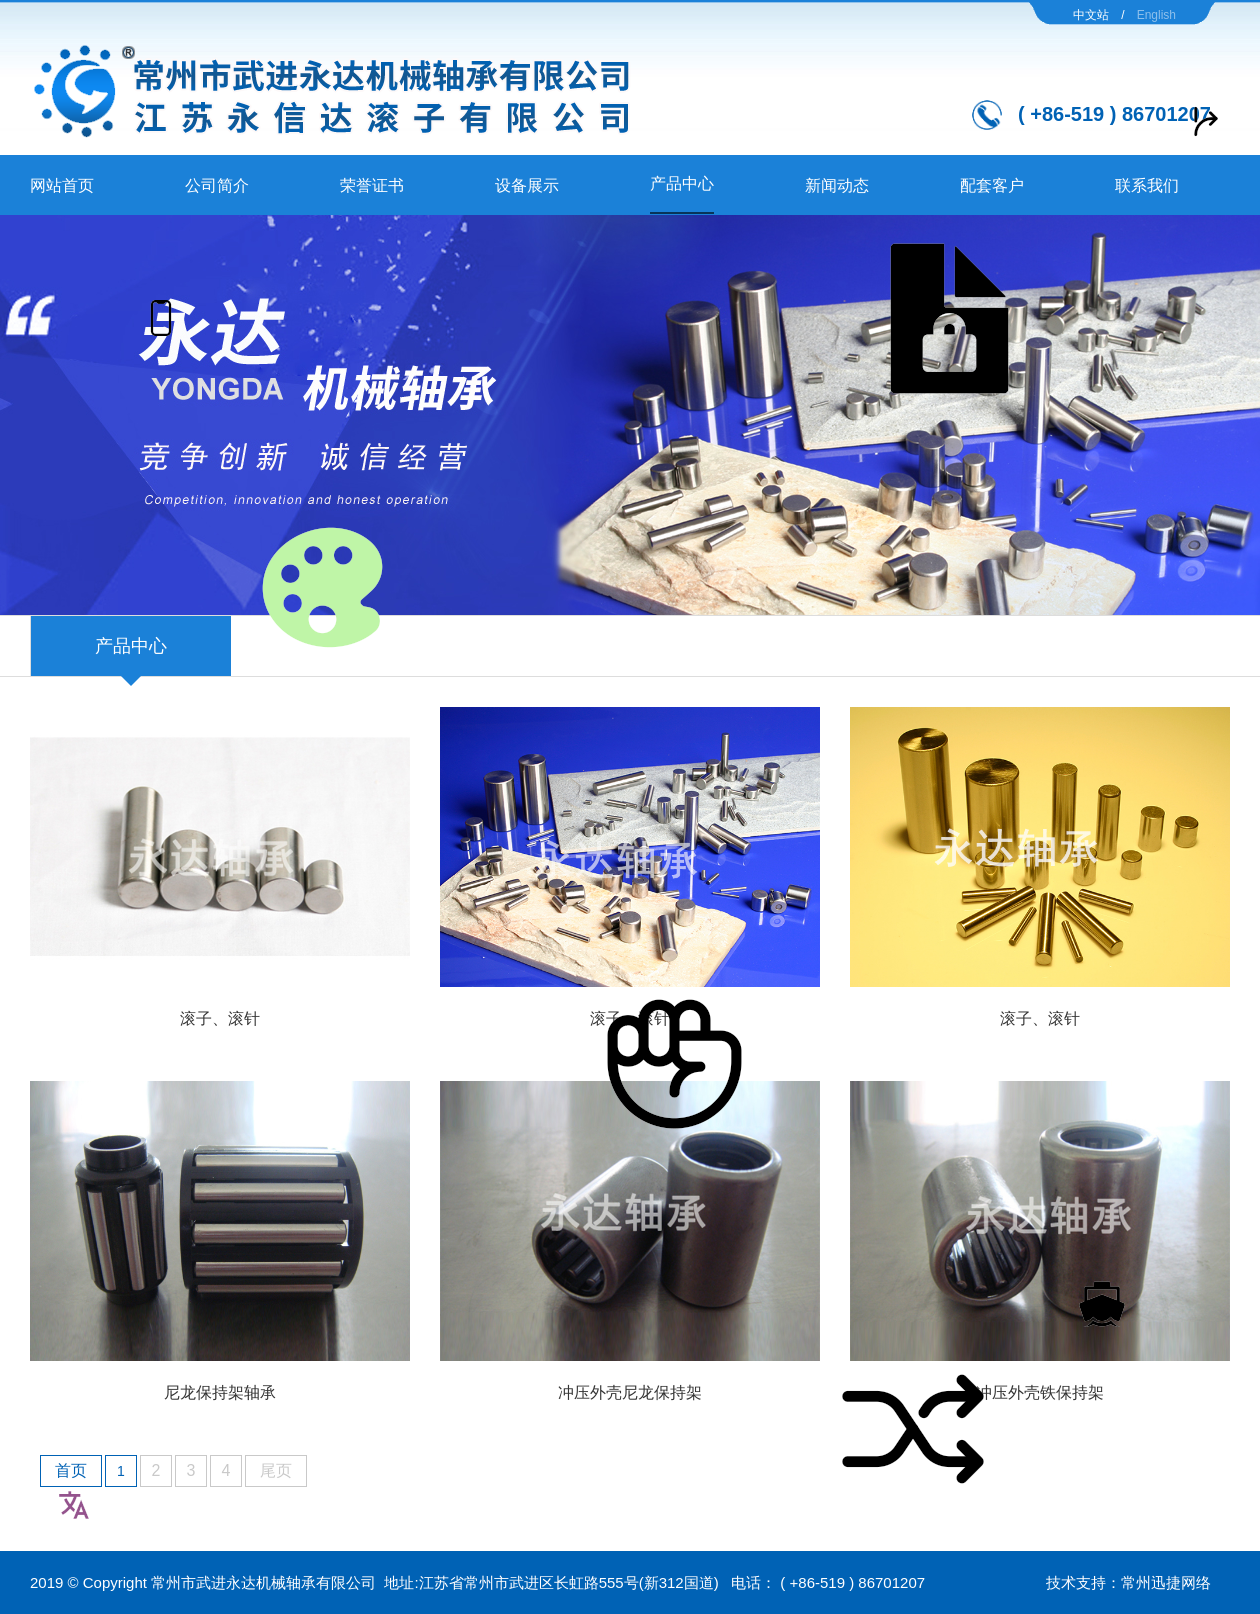 The height and width of the screenshot is (1614, 1260). Describe the element at coordinates (913, 1429) in the screenshot. I see `shuffle playlist or queue order` at that location.